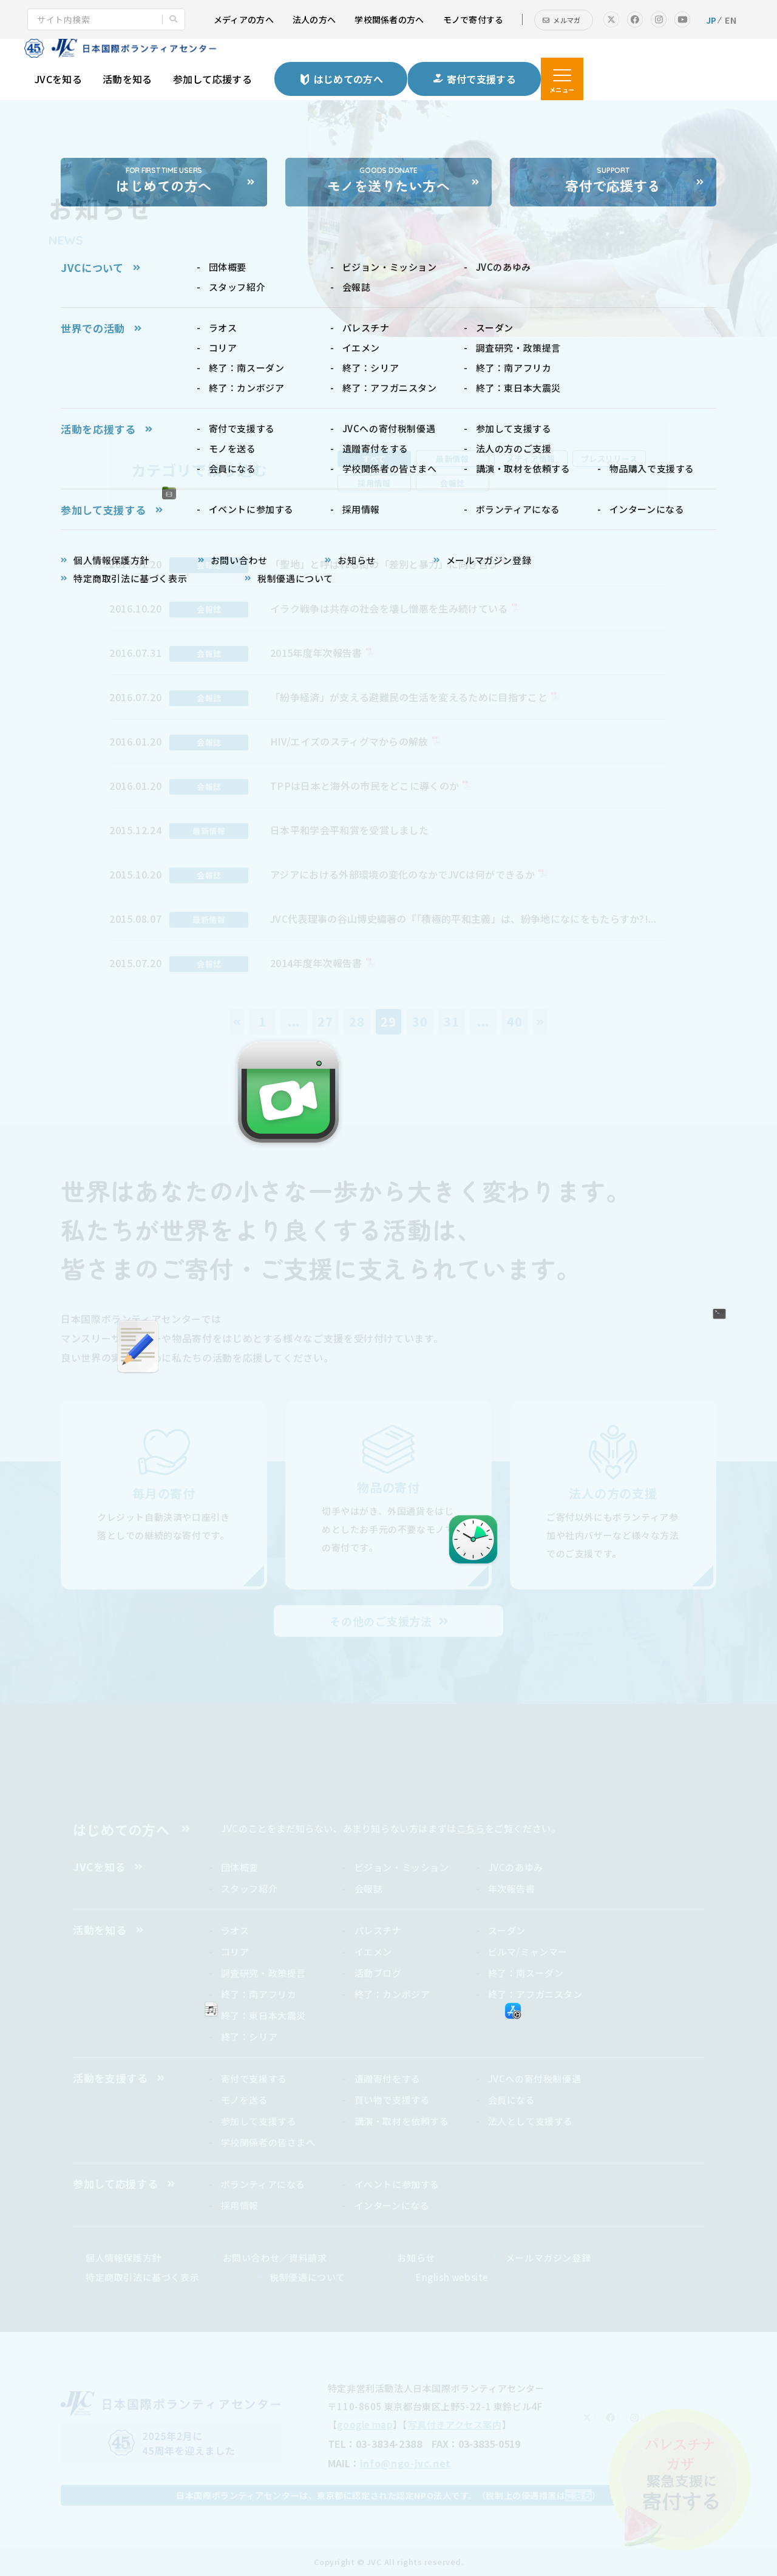 This screenshot has height=2576, width=777. Describe the element at coordinates (513, 2011) in the screenshot. I see `open software properties or developer settings` at that location.